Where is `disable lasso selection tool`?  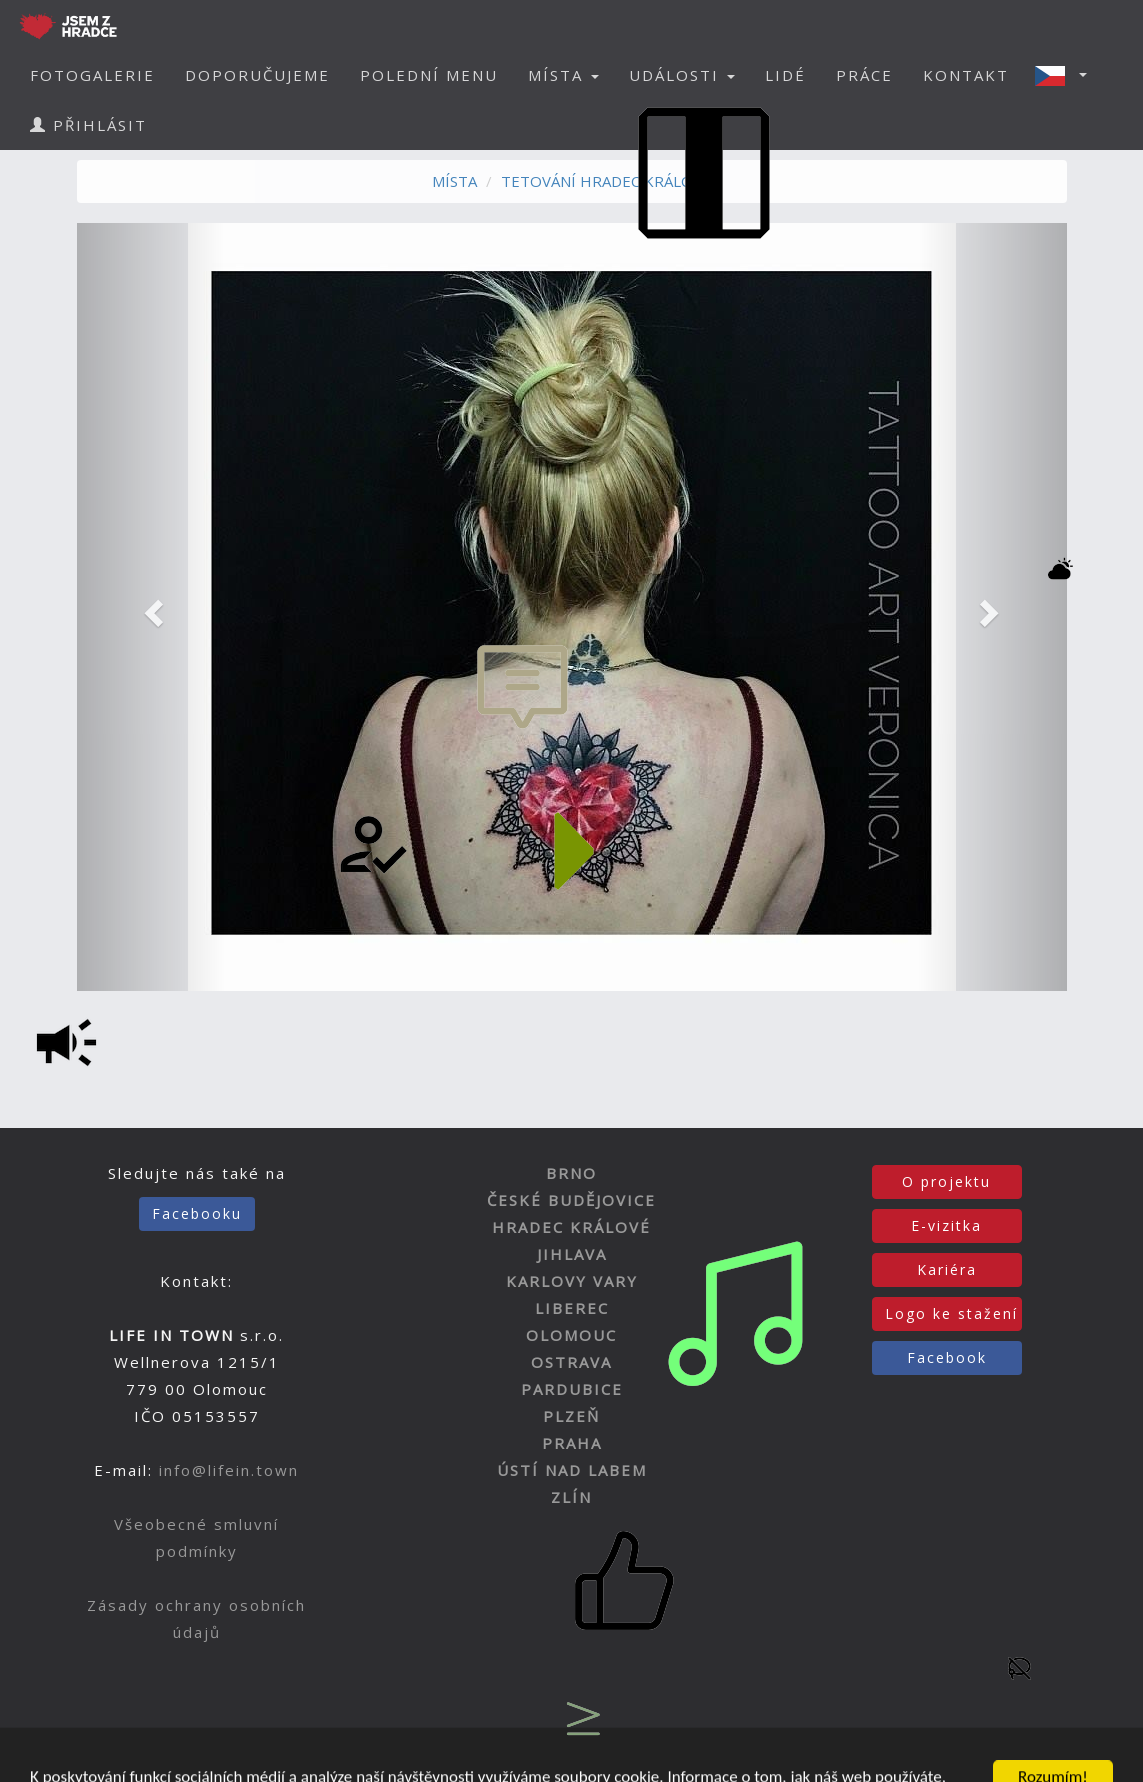 disable lasso selection tool is located at coordinates (1019, 1668).